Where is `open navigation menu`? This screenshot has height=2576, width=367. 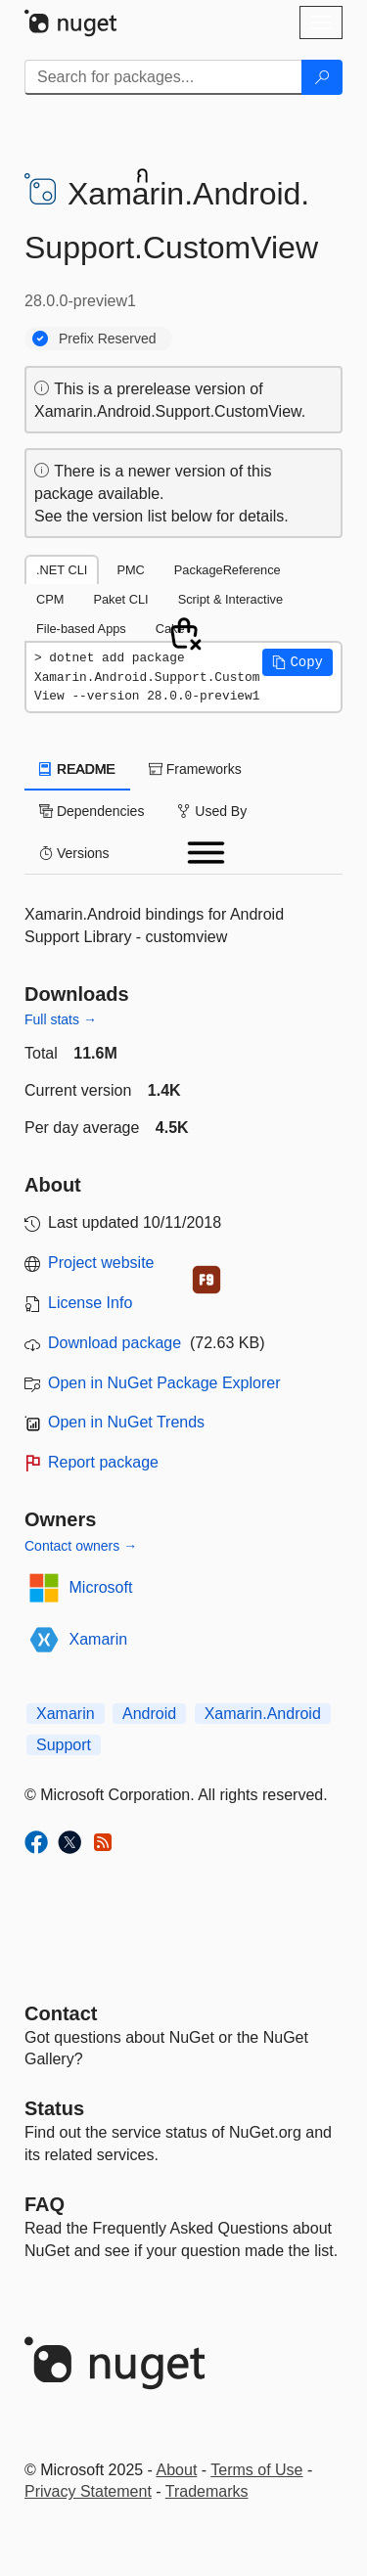 open navigation menu is located at coordinates (206, 852).